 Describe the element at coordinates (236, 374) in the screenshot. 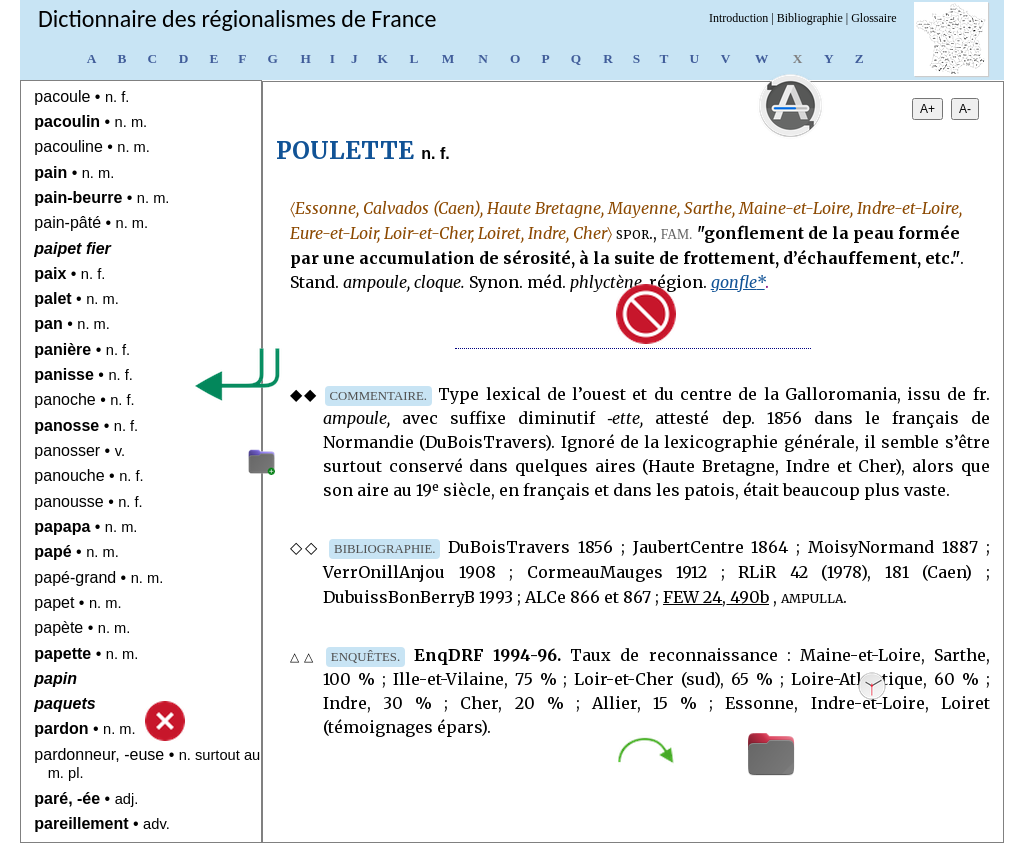

I see `reply to all recipients of an email` at that location.